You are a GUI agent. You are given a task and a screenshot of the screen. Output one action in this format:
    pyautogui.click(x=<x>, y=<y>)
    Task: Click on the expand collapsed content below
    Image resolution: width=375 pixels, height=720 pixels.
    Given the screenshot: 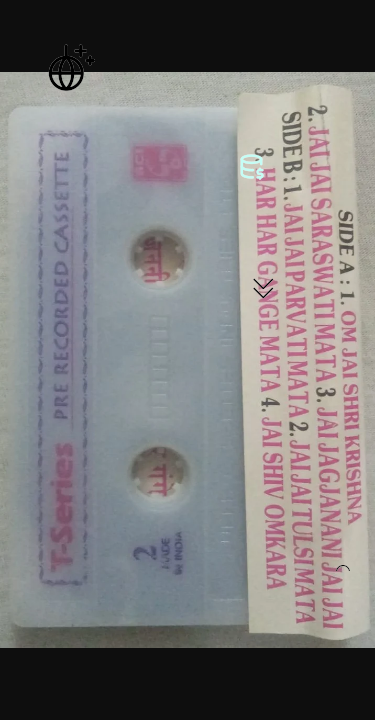 What is the action you would take?
    pyautogui.click(x=264, y=289)
    